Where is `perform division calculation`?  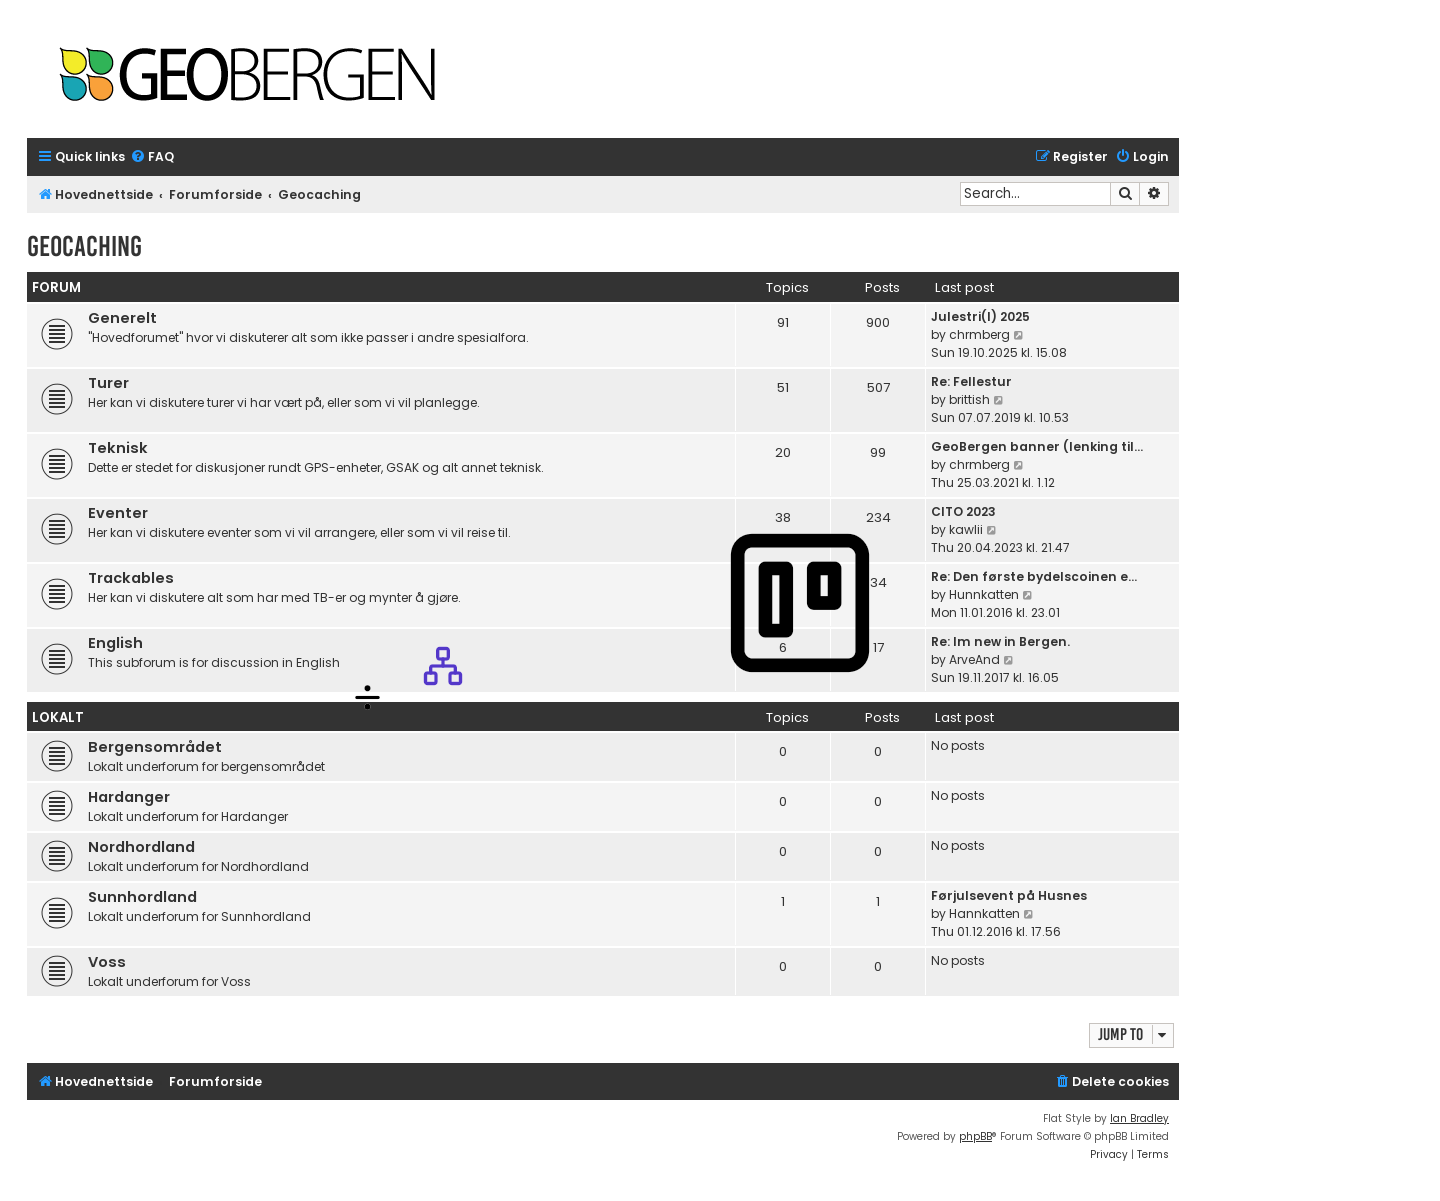 perform division calculation is located at coordinates (367, 697).